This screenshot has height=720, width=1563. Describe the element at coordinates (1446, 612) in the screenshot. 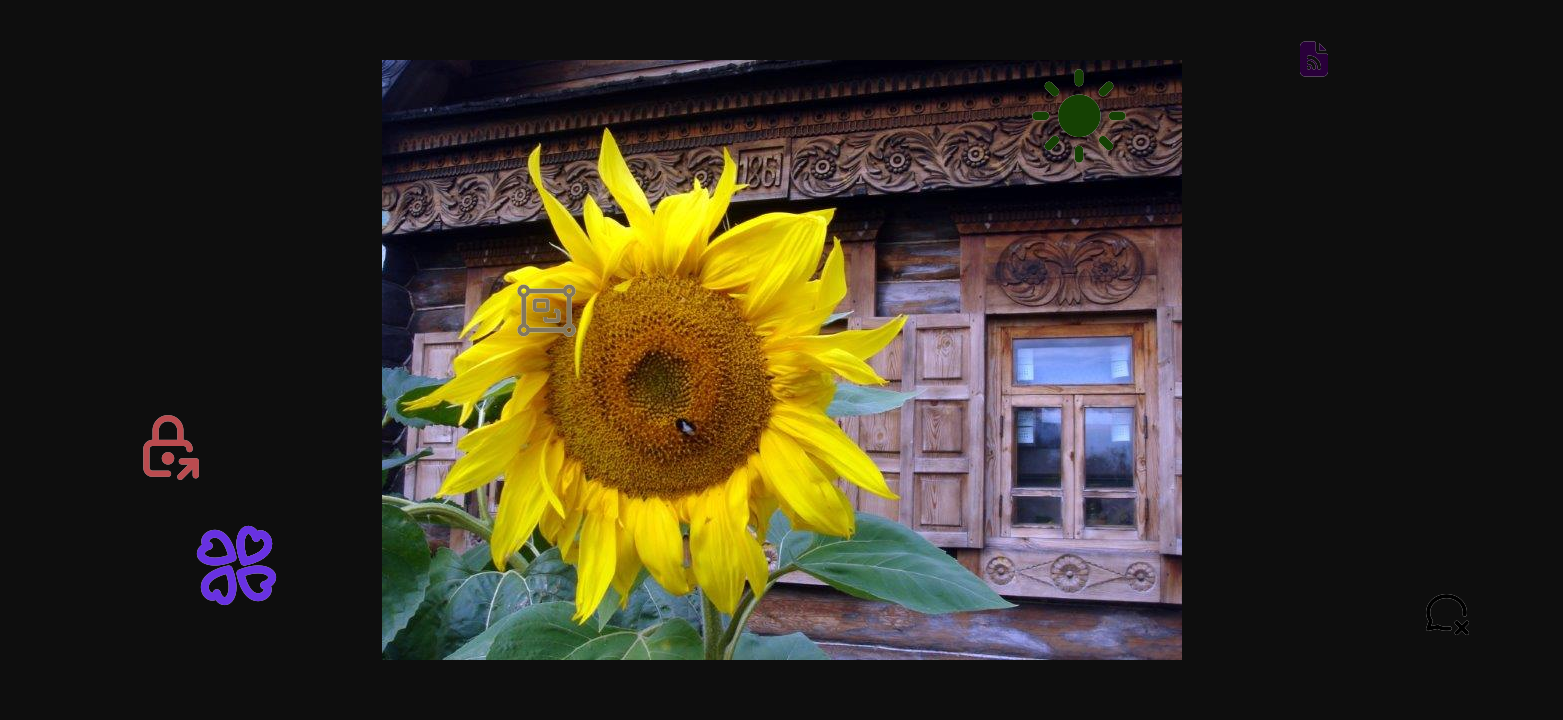

I see `delete a conversation or message` at that location.